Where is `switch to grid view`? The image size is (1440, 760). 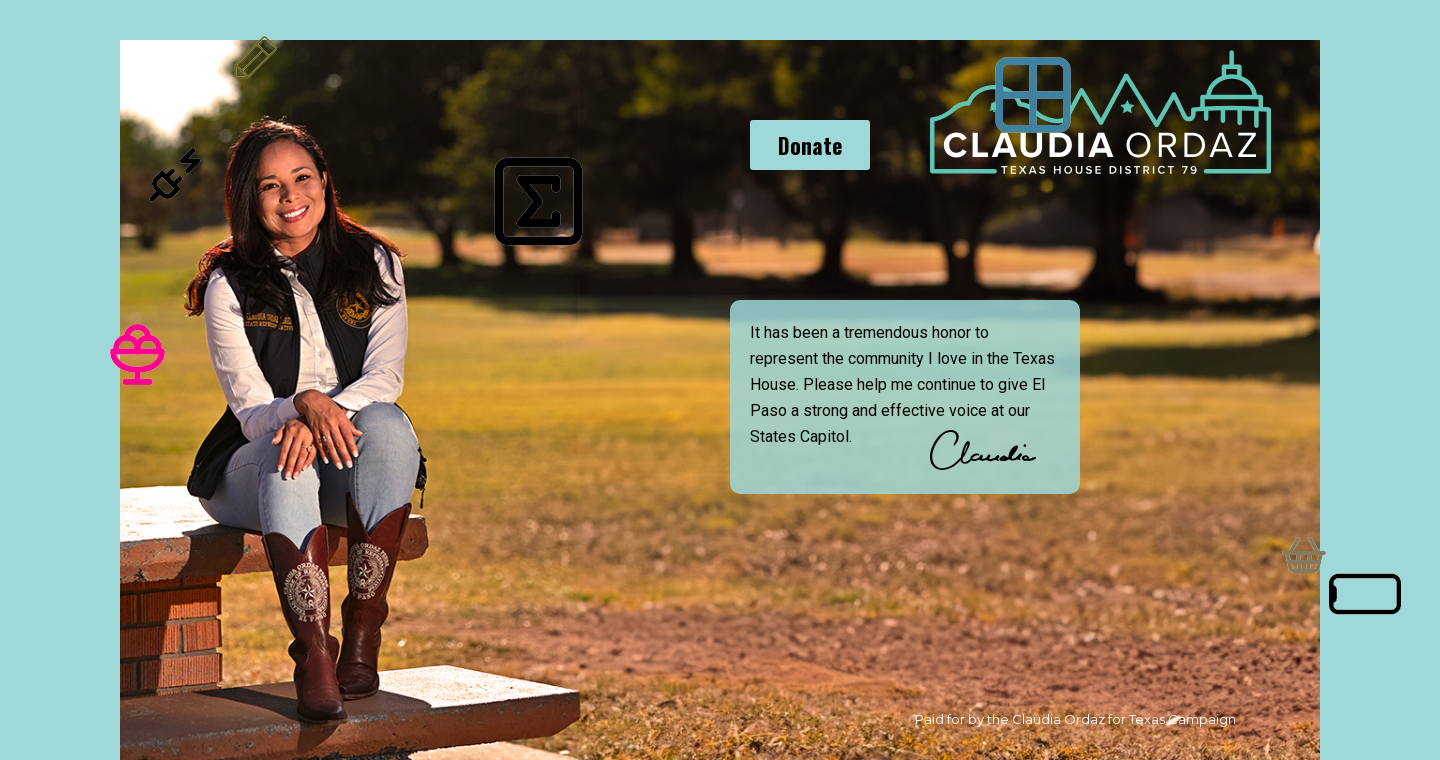
switch to grid view is located at coordinates (1033, 95).